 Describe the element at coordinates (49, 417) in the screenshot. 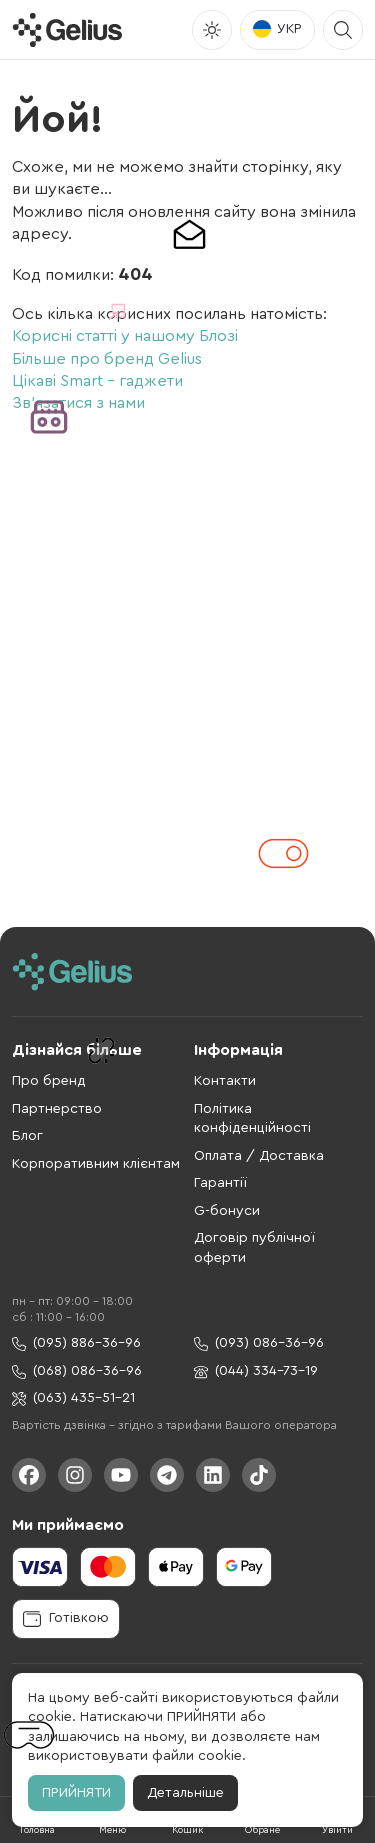

I see `play music or audio` at that location.